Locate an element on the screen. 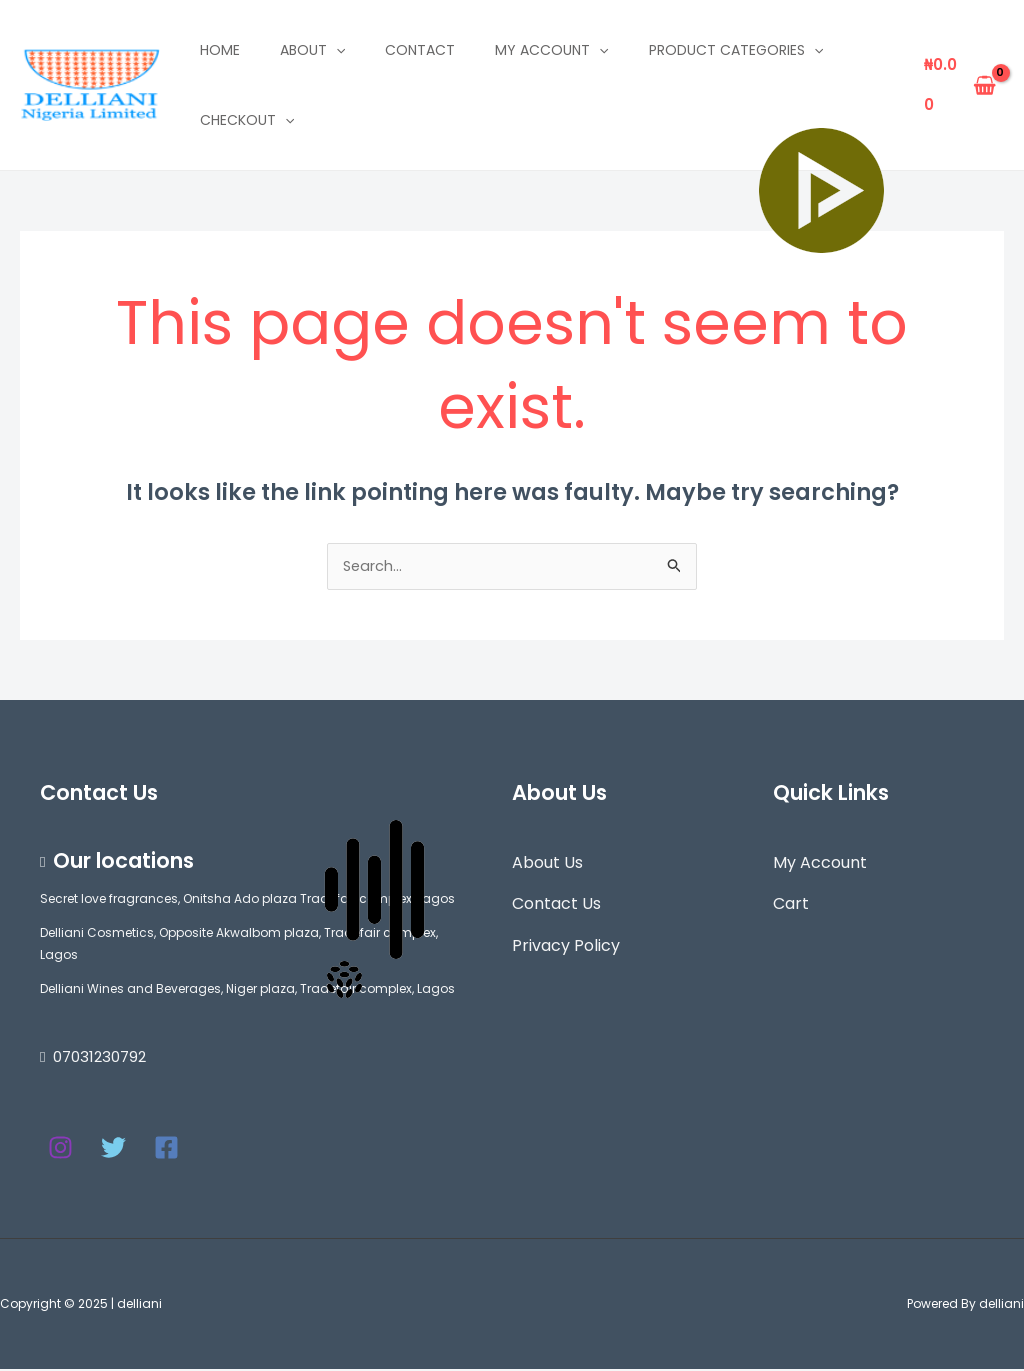 The image size is (1024, 1371). open pulumi infrastructure as code dashboard is located at coordinates (344, 979).